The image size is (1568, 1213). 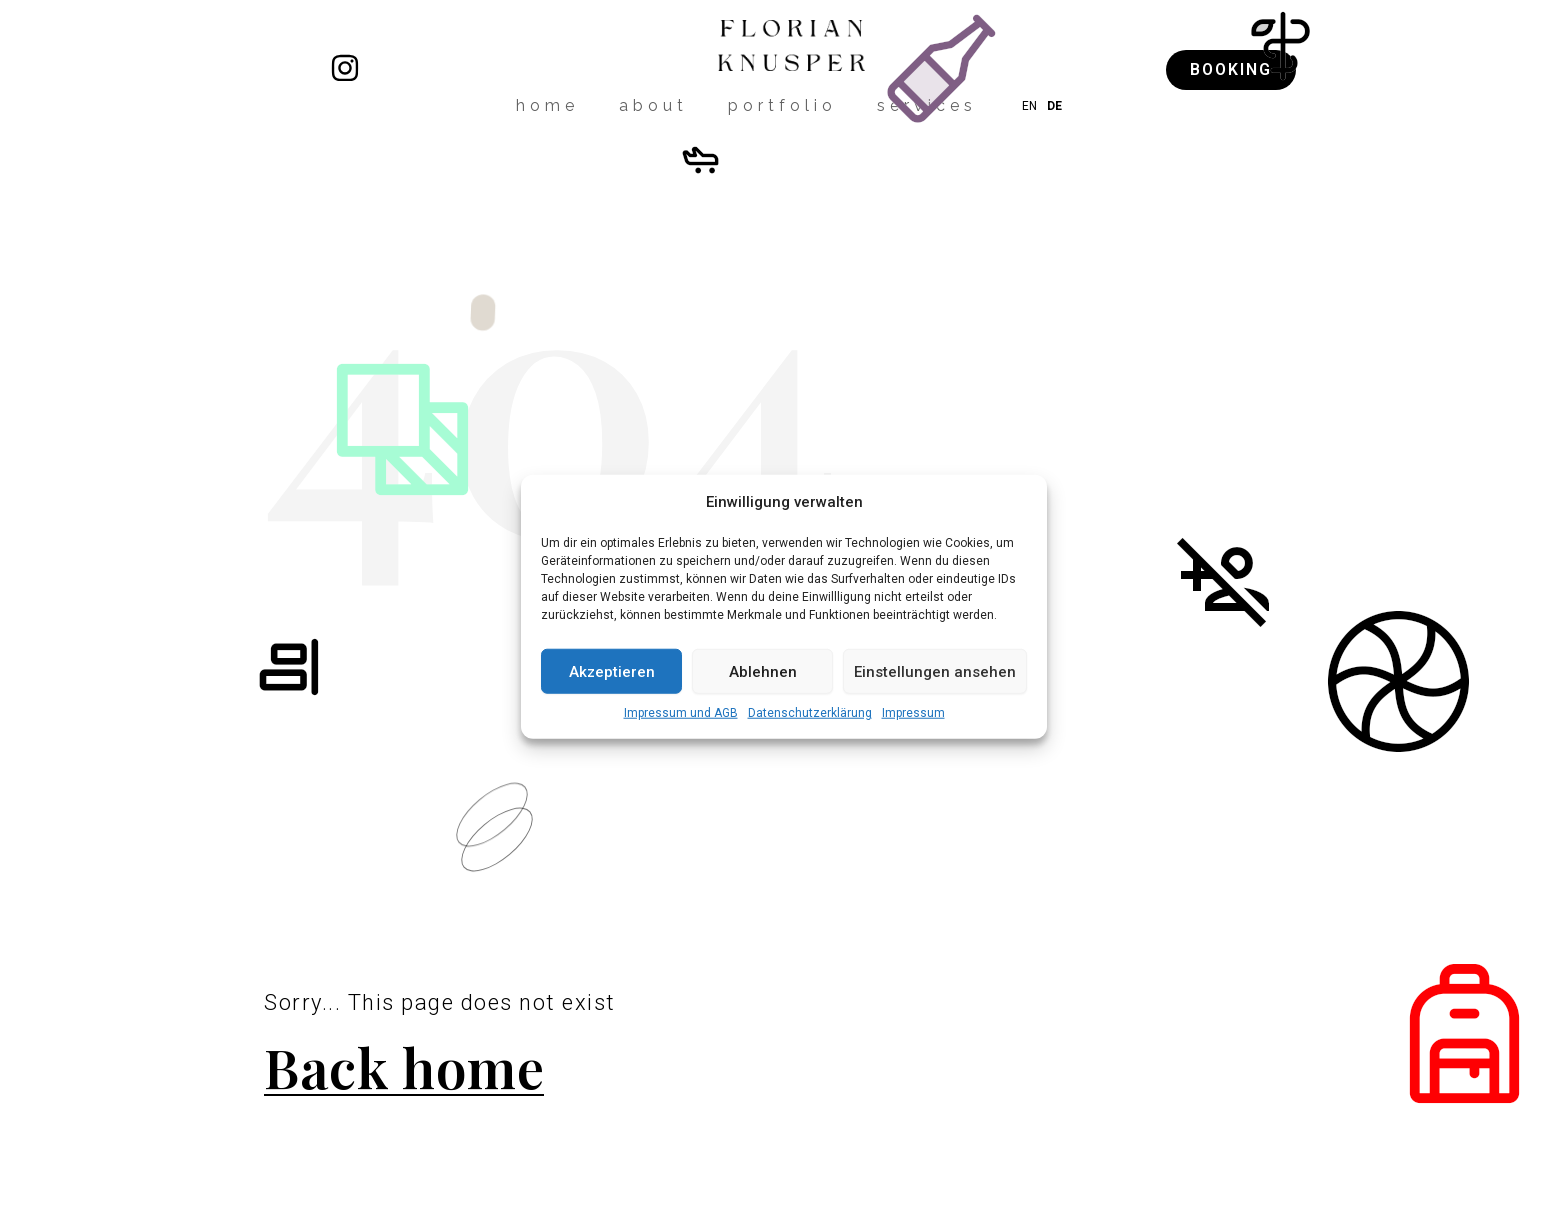 I want to click on indicates flight is taxiing or on the ground, so click(x=700, y=159).